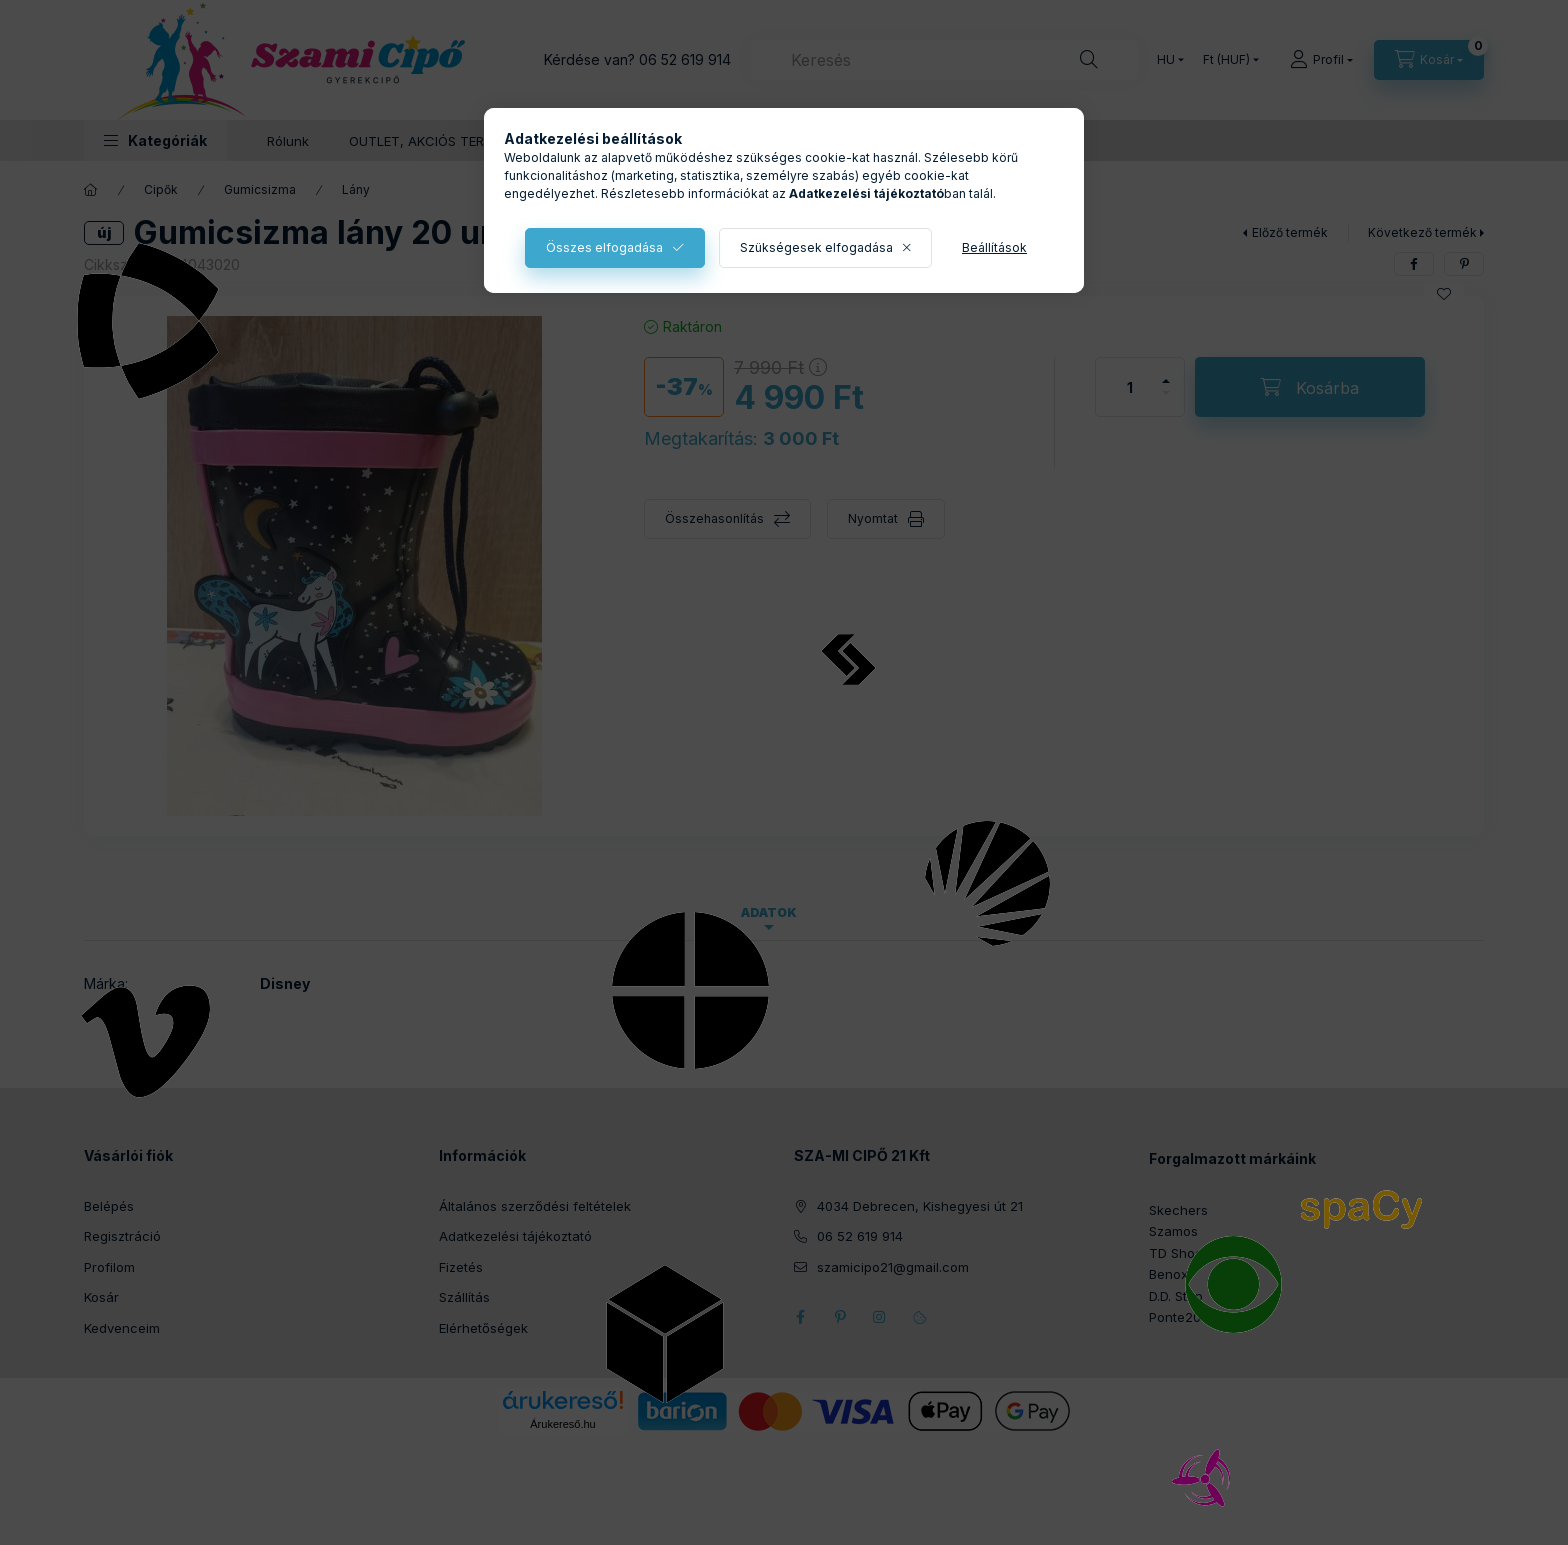  Describe the element at coordinates (690, 990) in the screenshot. I see `quarto publishing system logo` at that location.